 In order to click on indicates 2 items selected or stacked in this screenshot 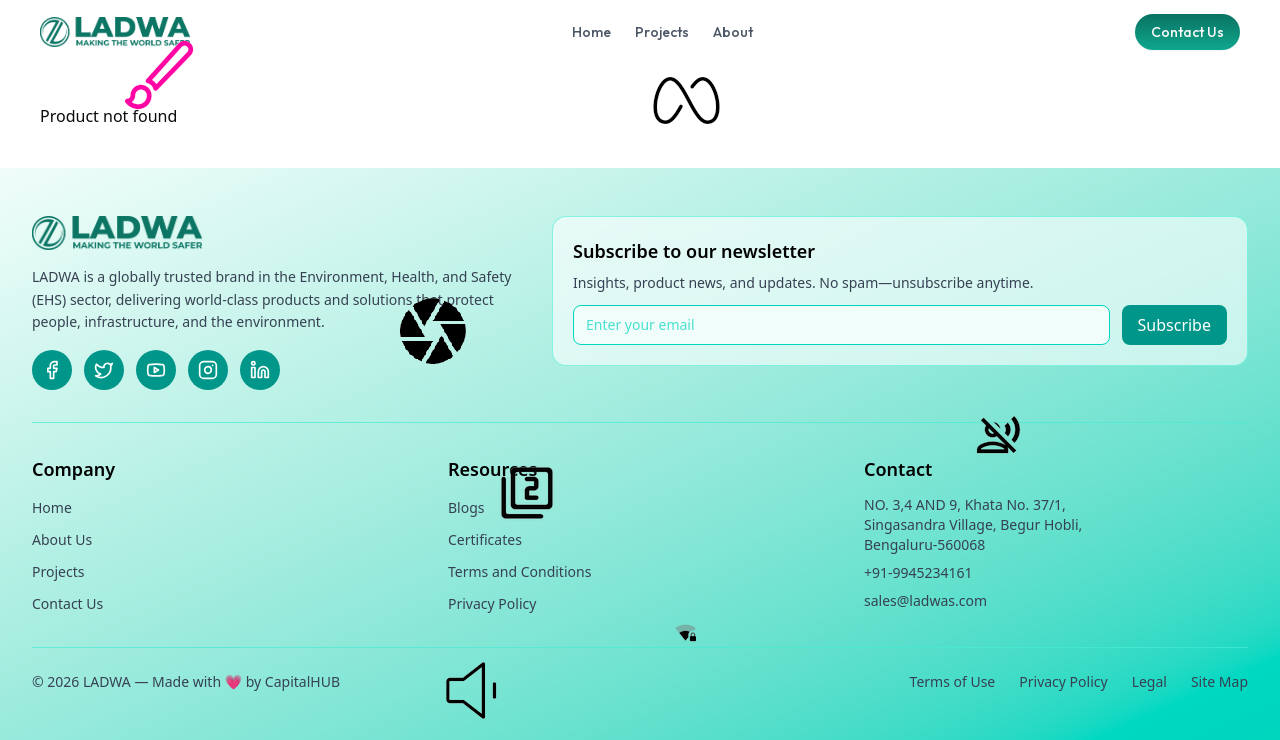, I will do `click(527, 493)`.